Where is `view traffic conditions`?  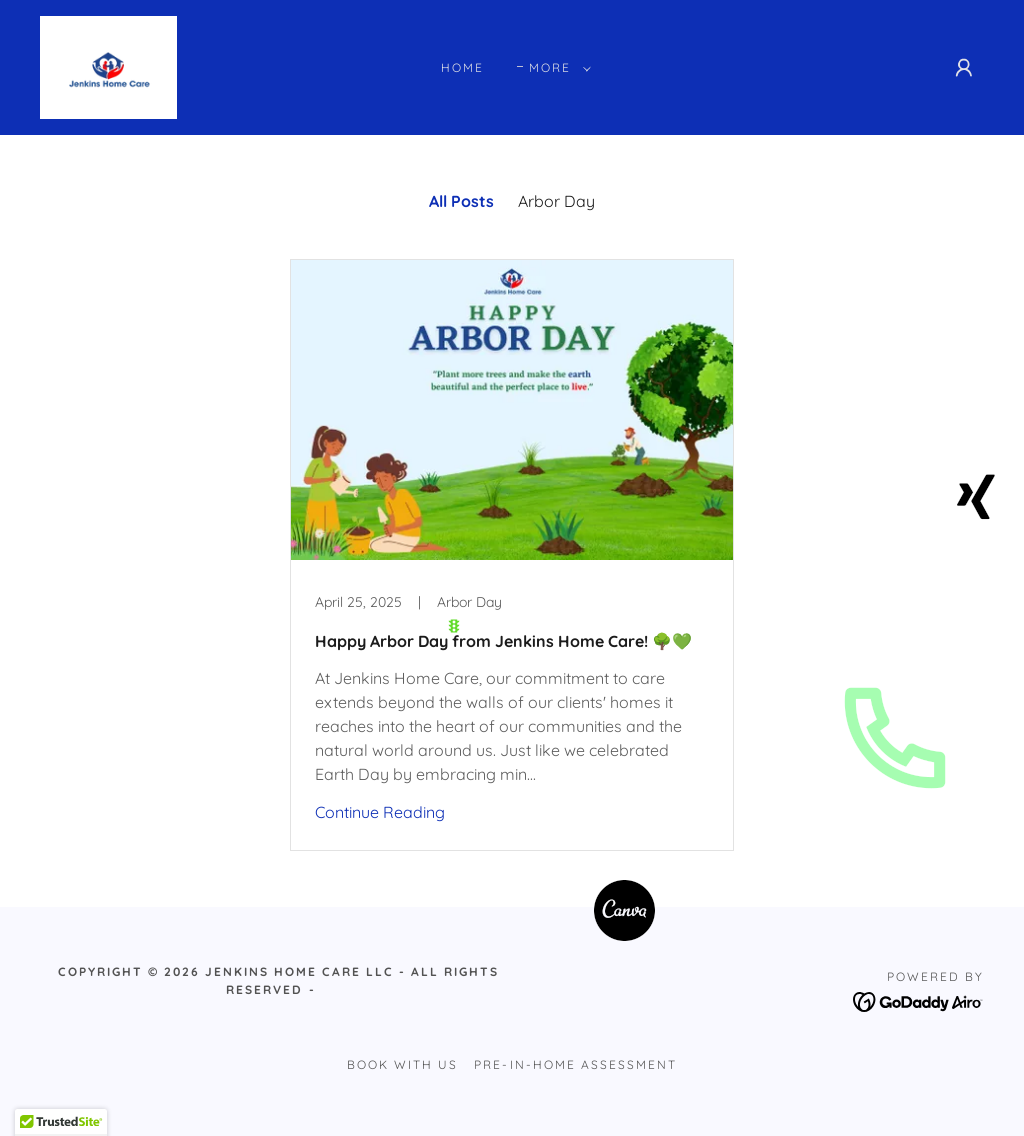 view traffic conditions is located at coordinates (454, 626).